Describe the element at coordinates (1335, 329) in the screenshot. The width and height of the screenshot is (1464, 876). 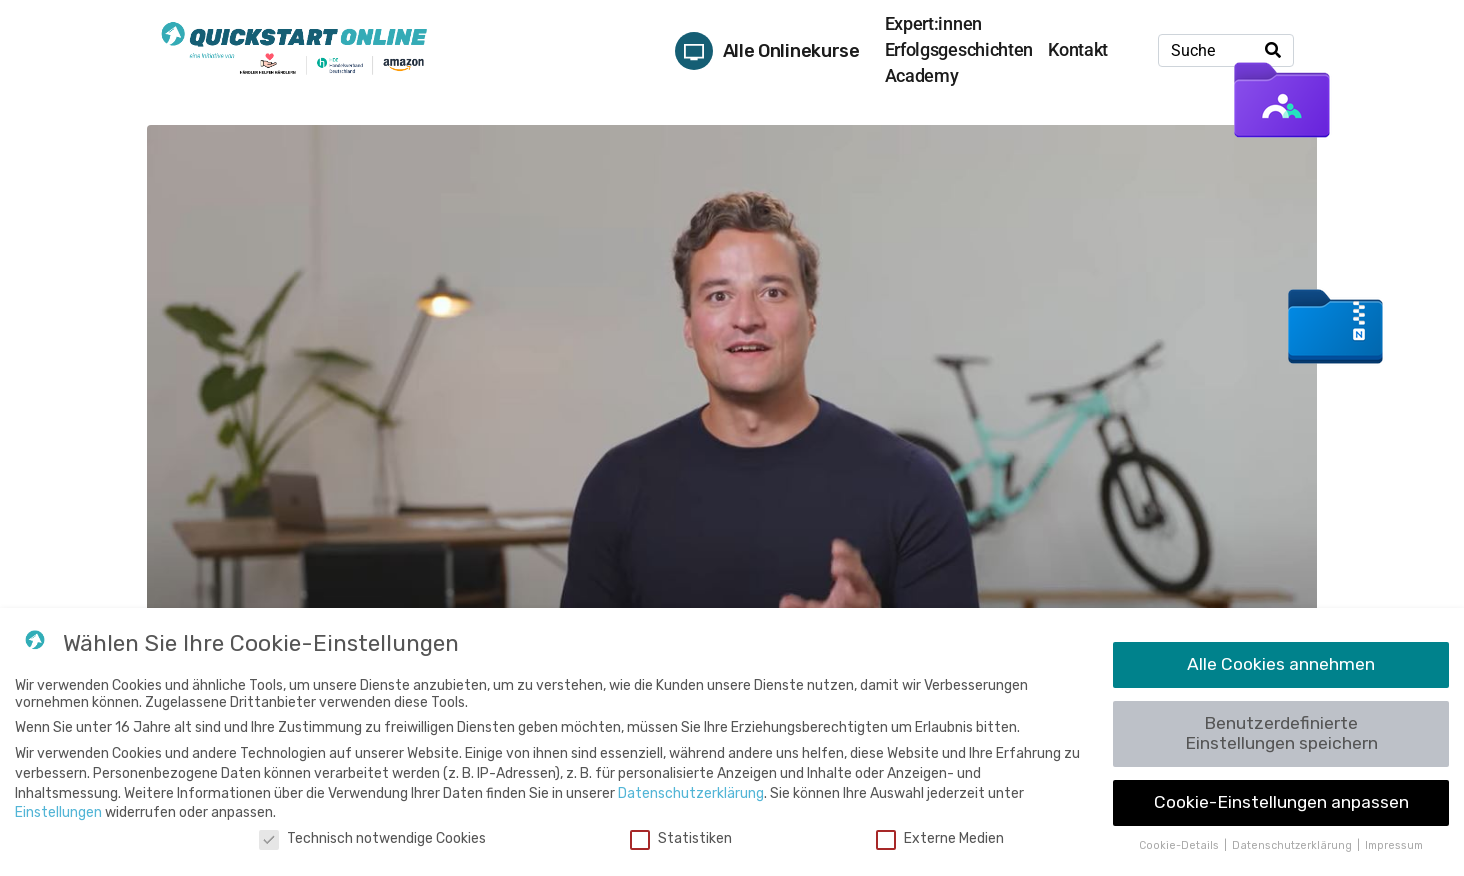
I see `open nanazip compressed archive folder` at that location.